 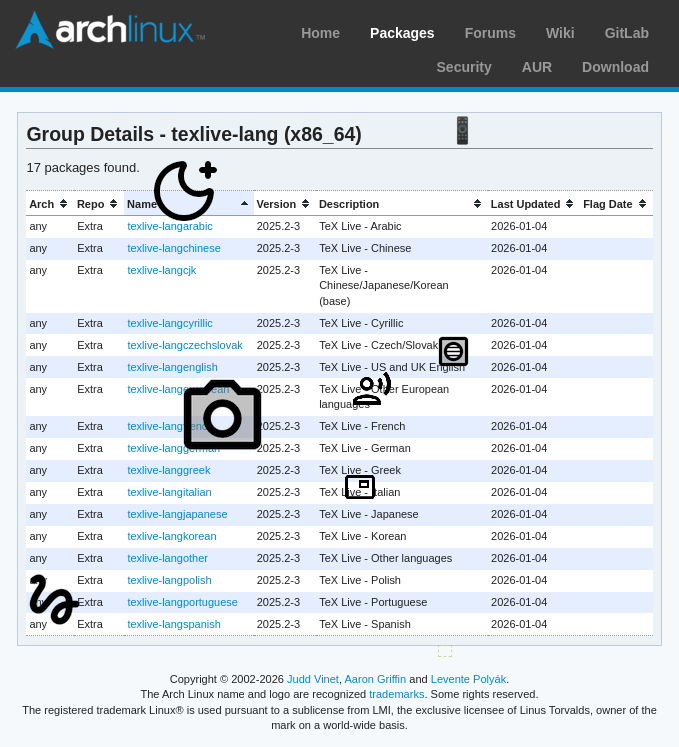 I want to click on access heating, ventilation, and air conditioning controls, so click(x=453, y=351).